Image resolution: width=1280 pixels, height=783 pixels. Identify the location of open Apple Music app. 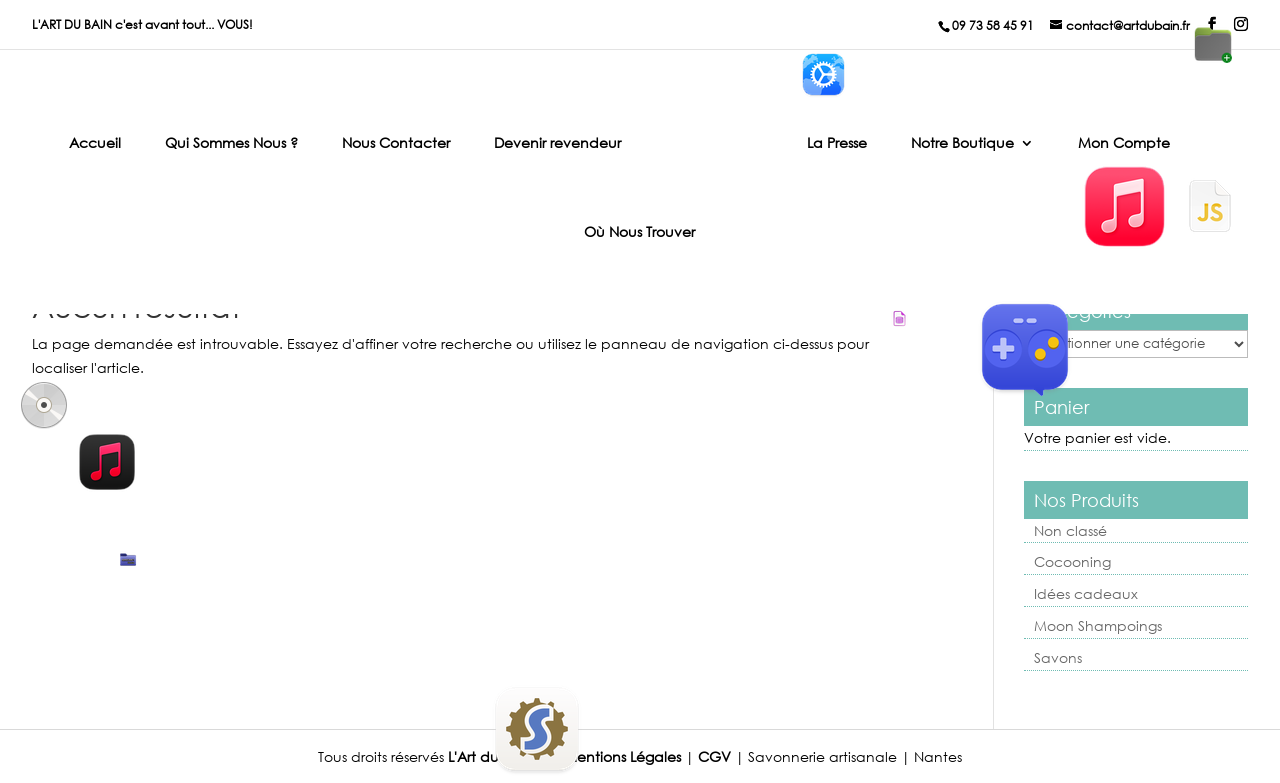
(1124, 206).